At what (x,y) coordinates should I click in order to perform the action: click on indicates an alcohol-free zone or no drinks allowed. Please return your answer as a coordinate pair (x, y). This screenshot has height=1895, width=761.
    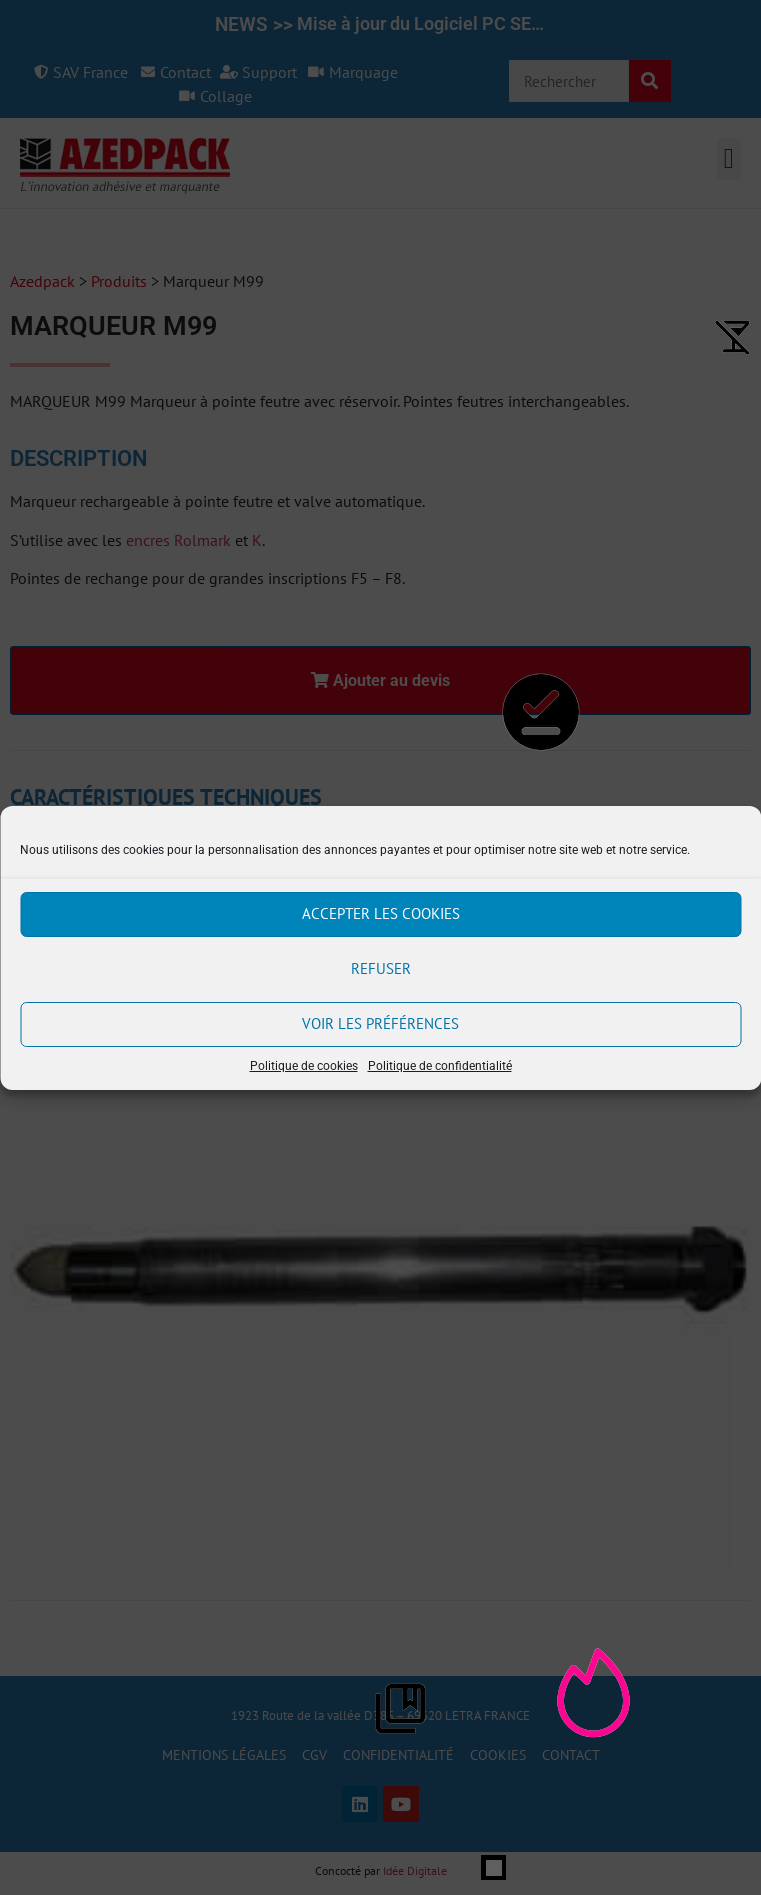
    Looking at the image, I should click on (733, 336).